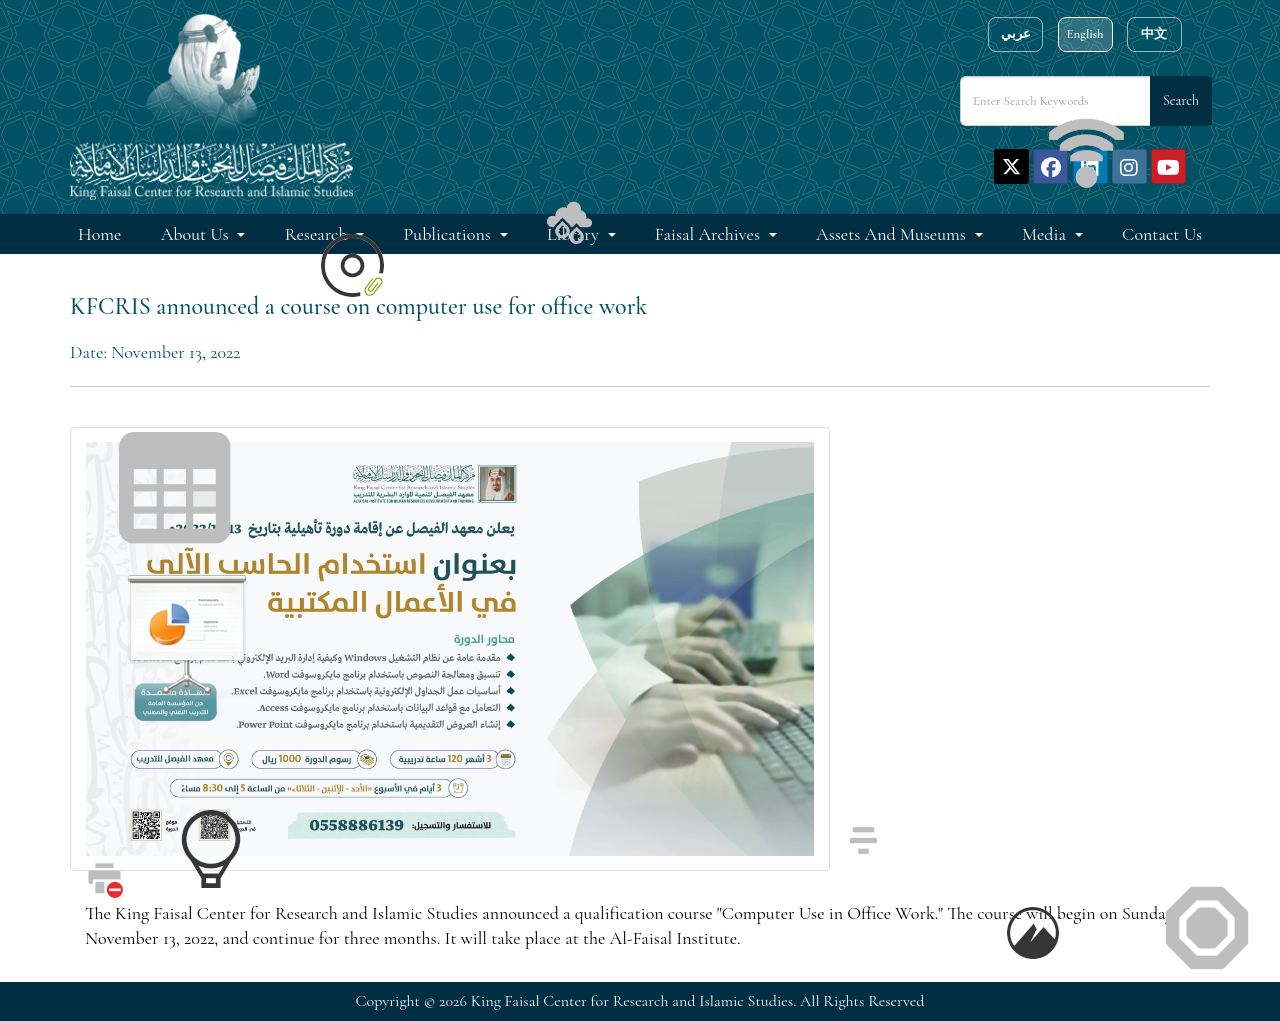 The width and height of the screenshot is (1280, 1021). I want to click on indicates a printer error or malfunction, so click(104, 879).